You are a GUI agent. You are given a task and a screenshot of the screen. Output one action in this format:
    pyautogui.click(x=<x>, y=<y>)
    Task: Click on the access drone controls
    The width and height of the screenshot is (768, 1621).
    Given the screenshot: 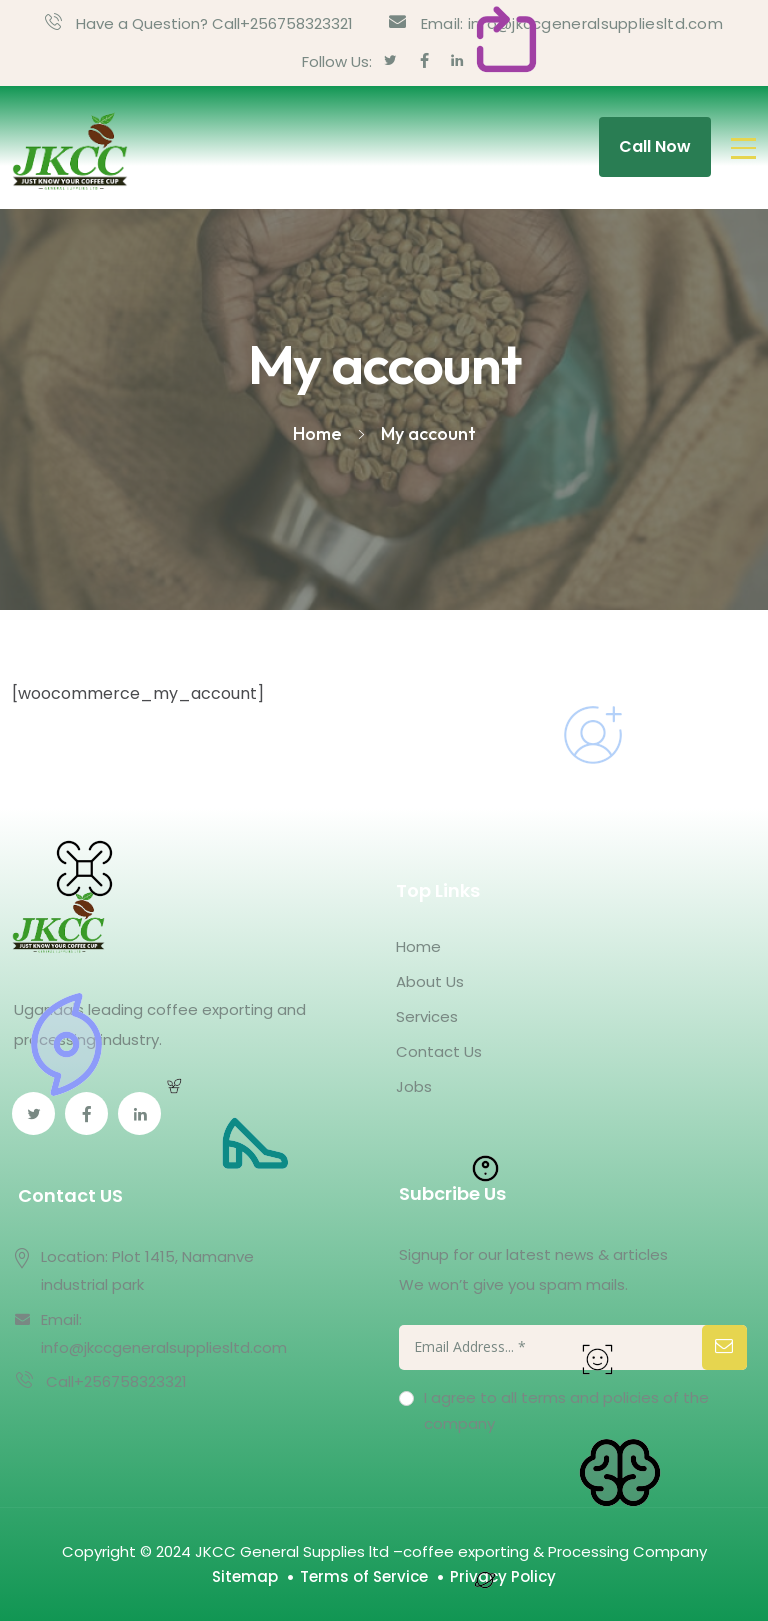 What is the action you would take?
    pyautogui.click(x=84, y=868)
    